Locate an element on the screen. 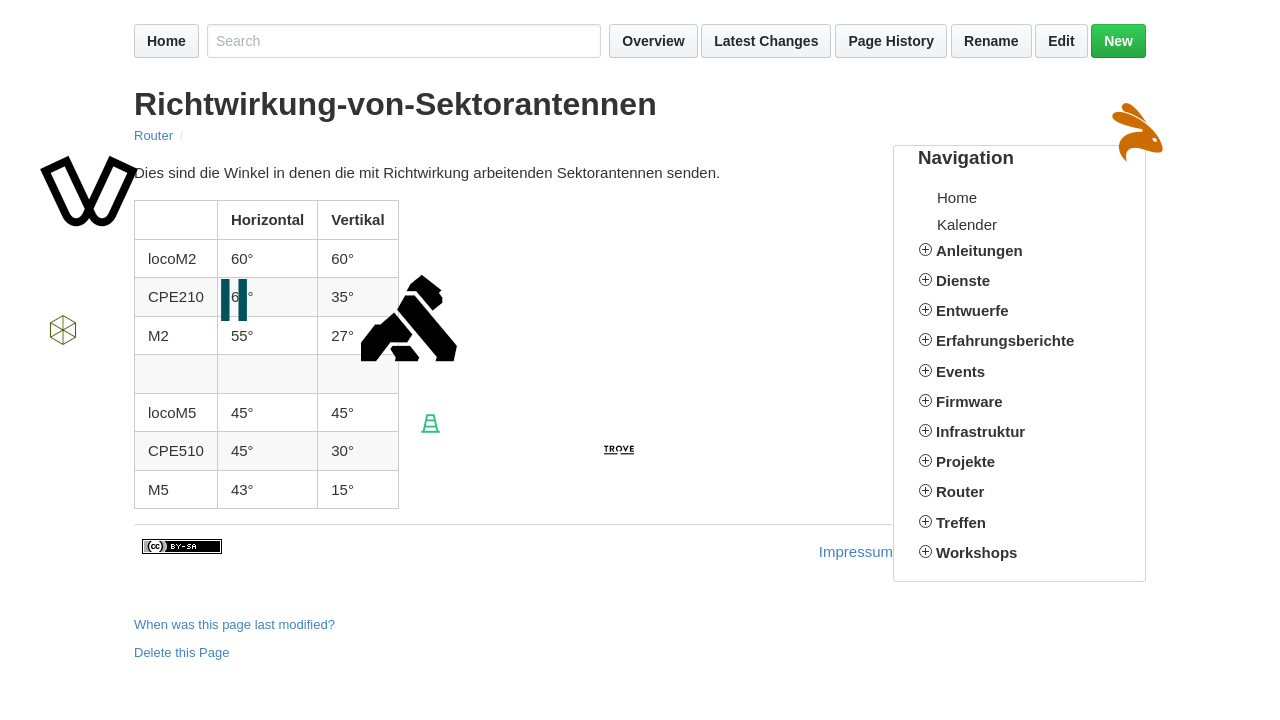 Image resolution: width=1280 pixels, height=720 pixels. indicates a road closure or blocked area is located at coordinates (430, 423).